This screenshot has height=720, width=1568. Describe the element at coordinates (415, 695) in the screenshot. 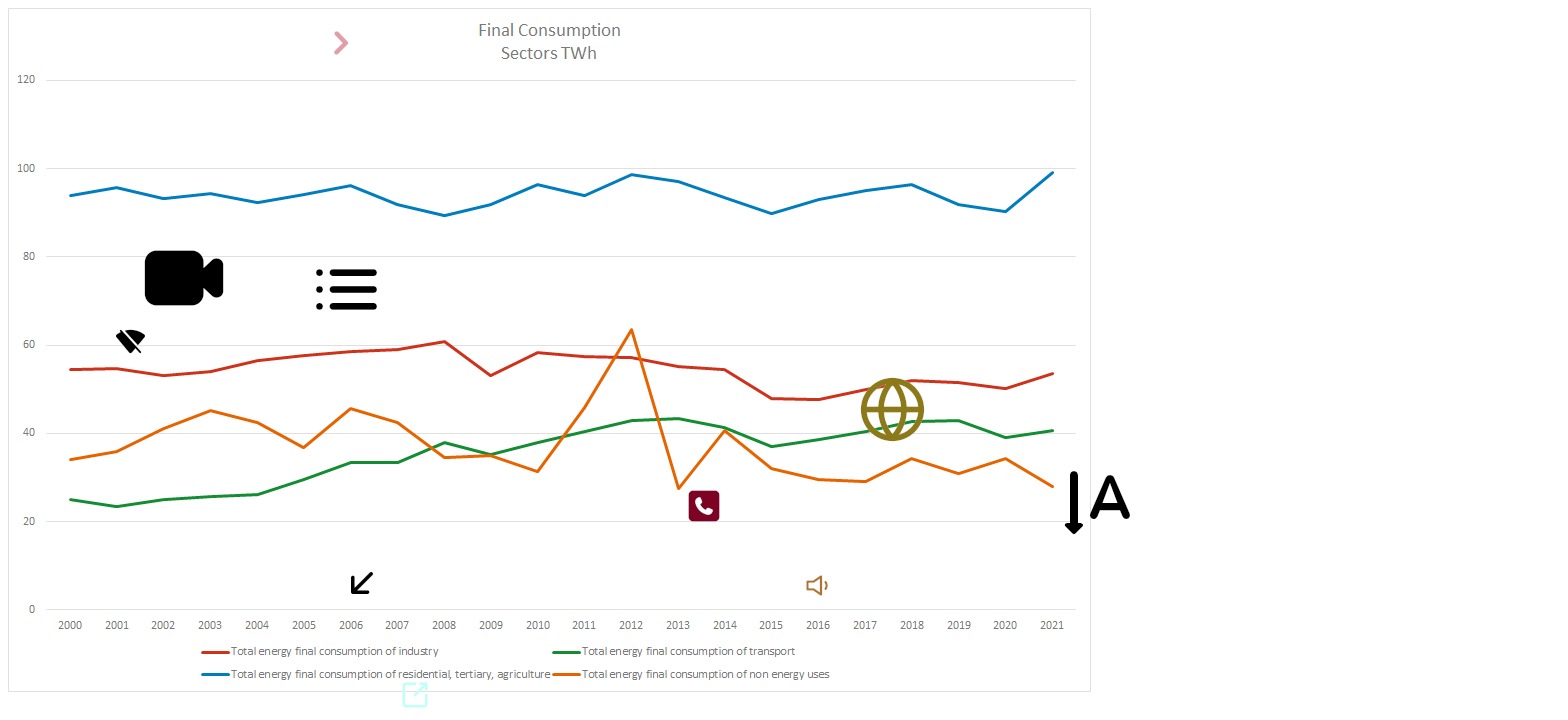

I see `open link in a new tab or window` at that location.